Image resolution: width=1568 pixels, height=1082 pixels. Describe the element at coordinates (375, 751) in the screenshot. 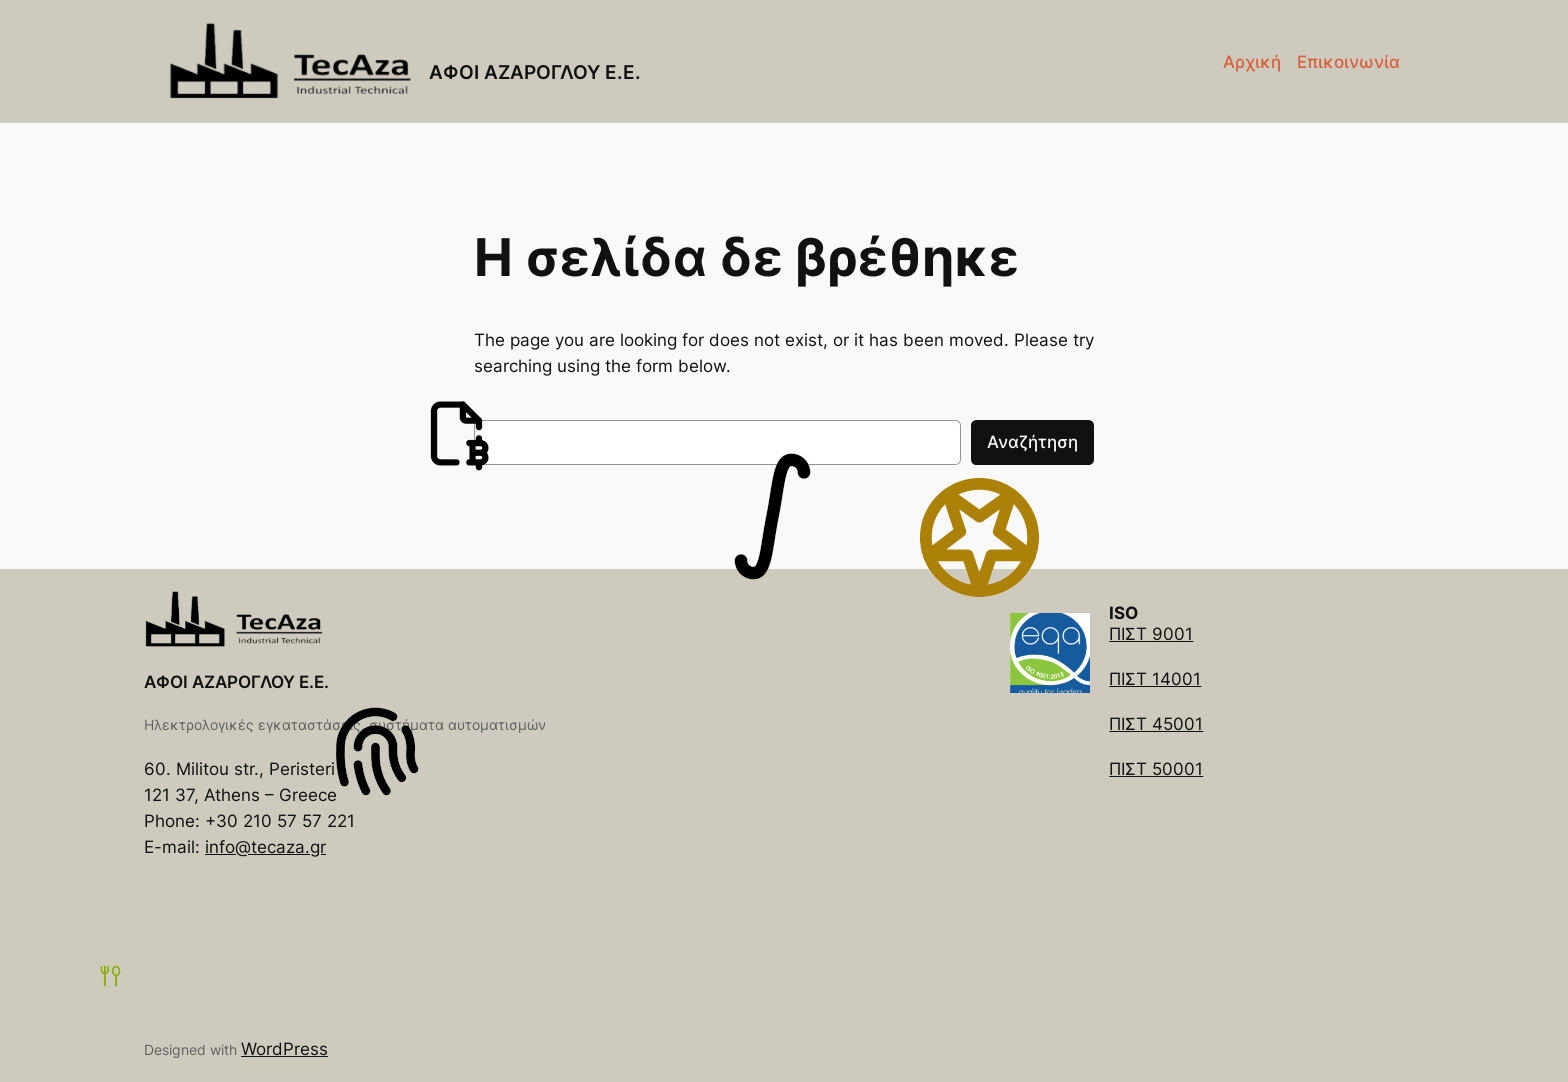

I see `enable biometric authentication` at that location.